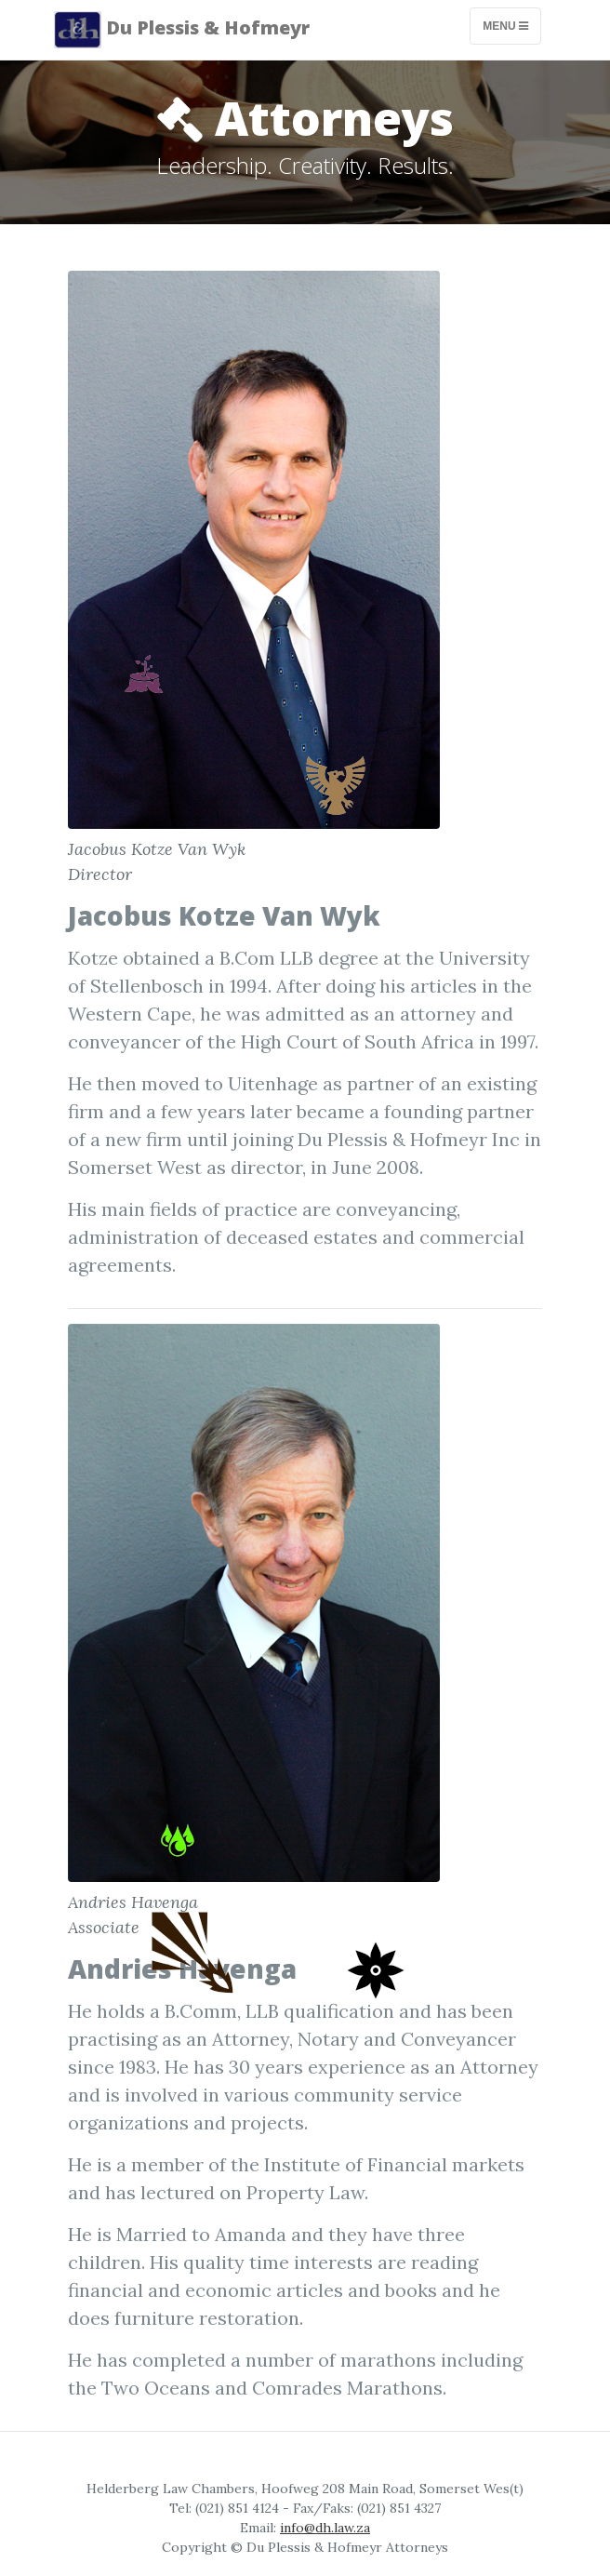  What do you see at coordinates (376, 1970) in the screenshot?
I see `decorative badge or achievement icon` at bounding box center [376, 1970].